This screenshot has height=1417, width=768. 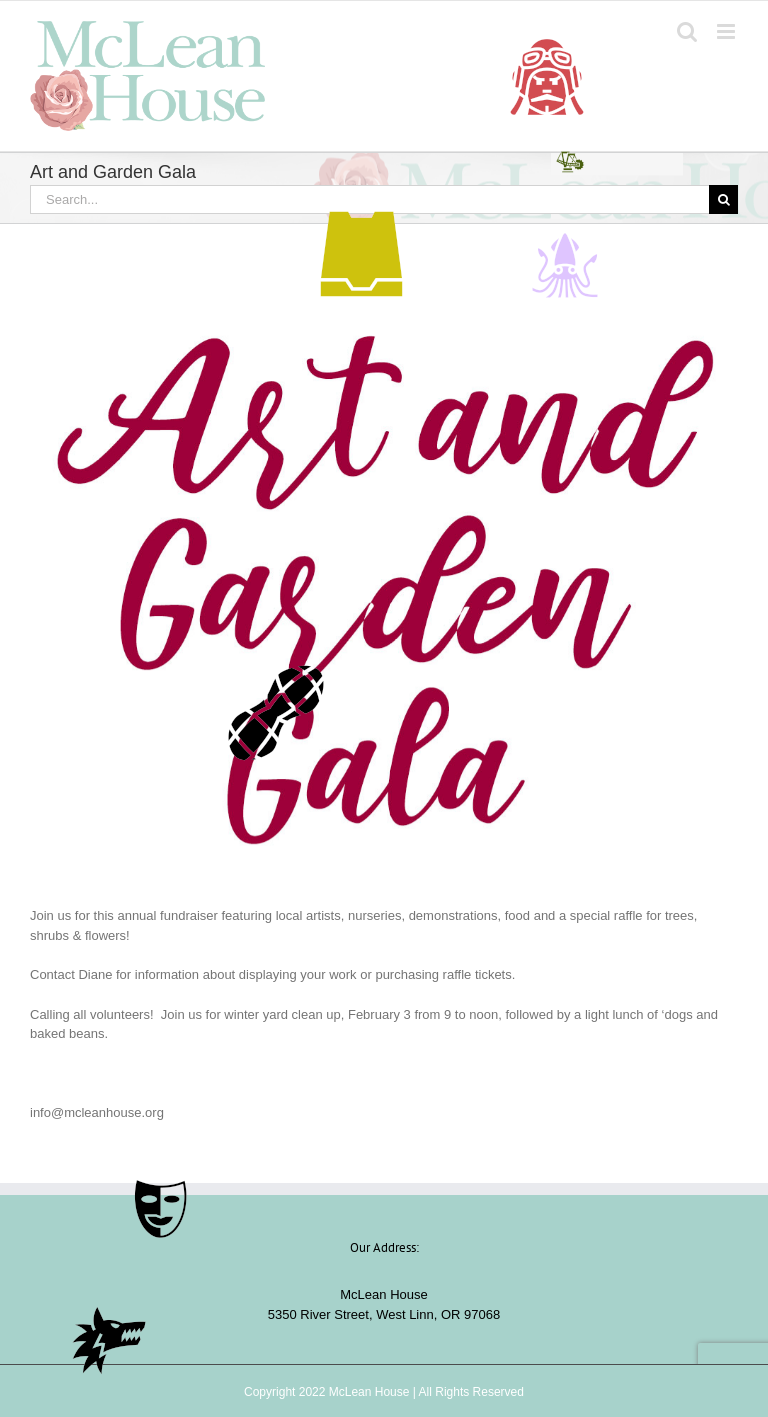 What do you see at coordinates (276, 713) in the screenshot?
I see `indicates peanut ingredient or allergen warning` at bounding box center [276, 713].